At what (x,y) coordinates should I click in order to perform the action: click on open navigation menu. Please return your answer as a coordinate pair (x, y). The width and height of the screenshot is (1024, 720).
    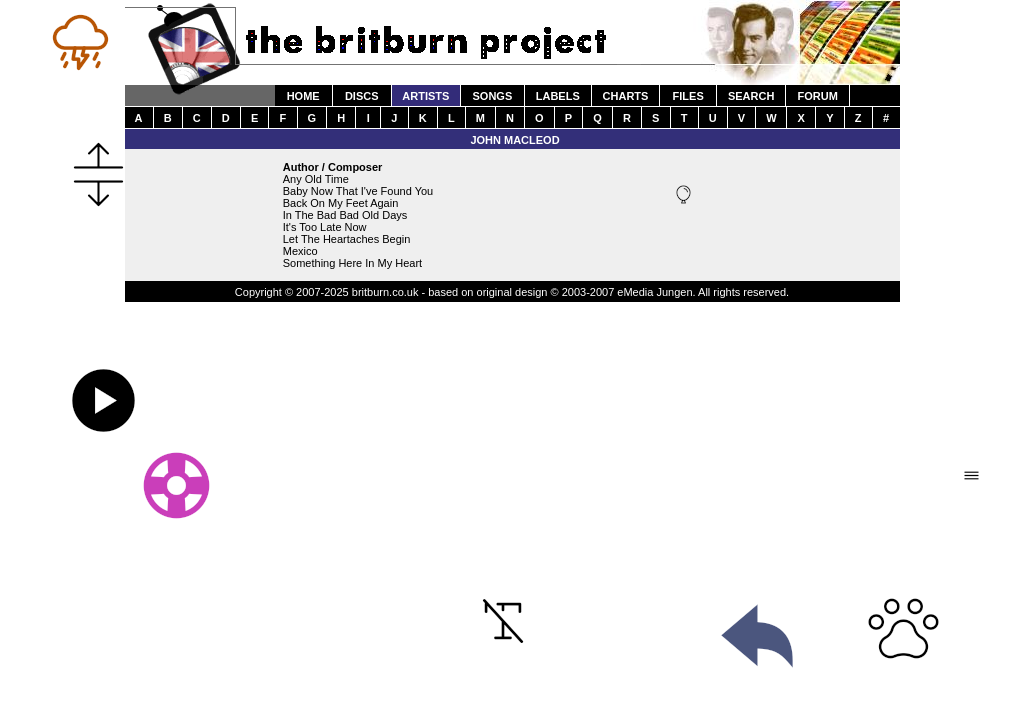
    Looking at the image, I should click on (971, 475).